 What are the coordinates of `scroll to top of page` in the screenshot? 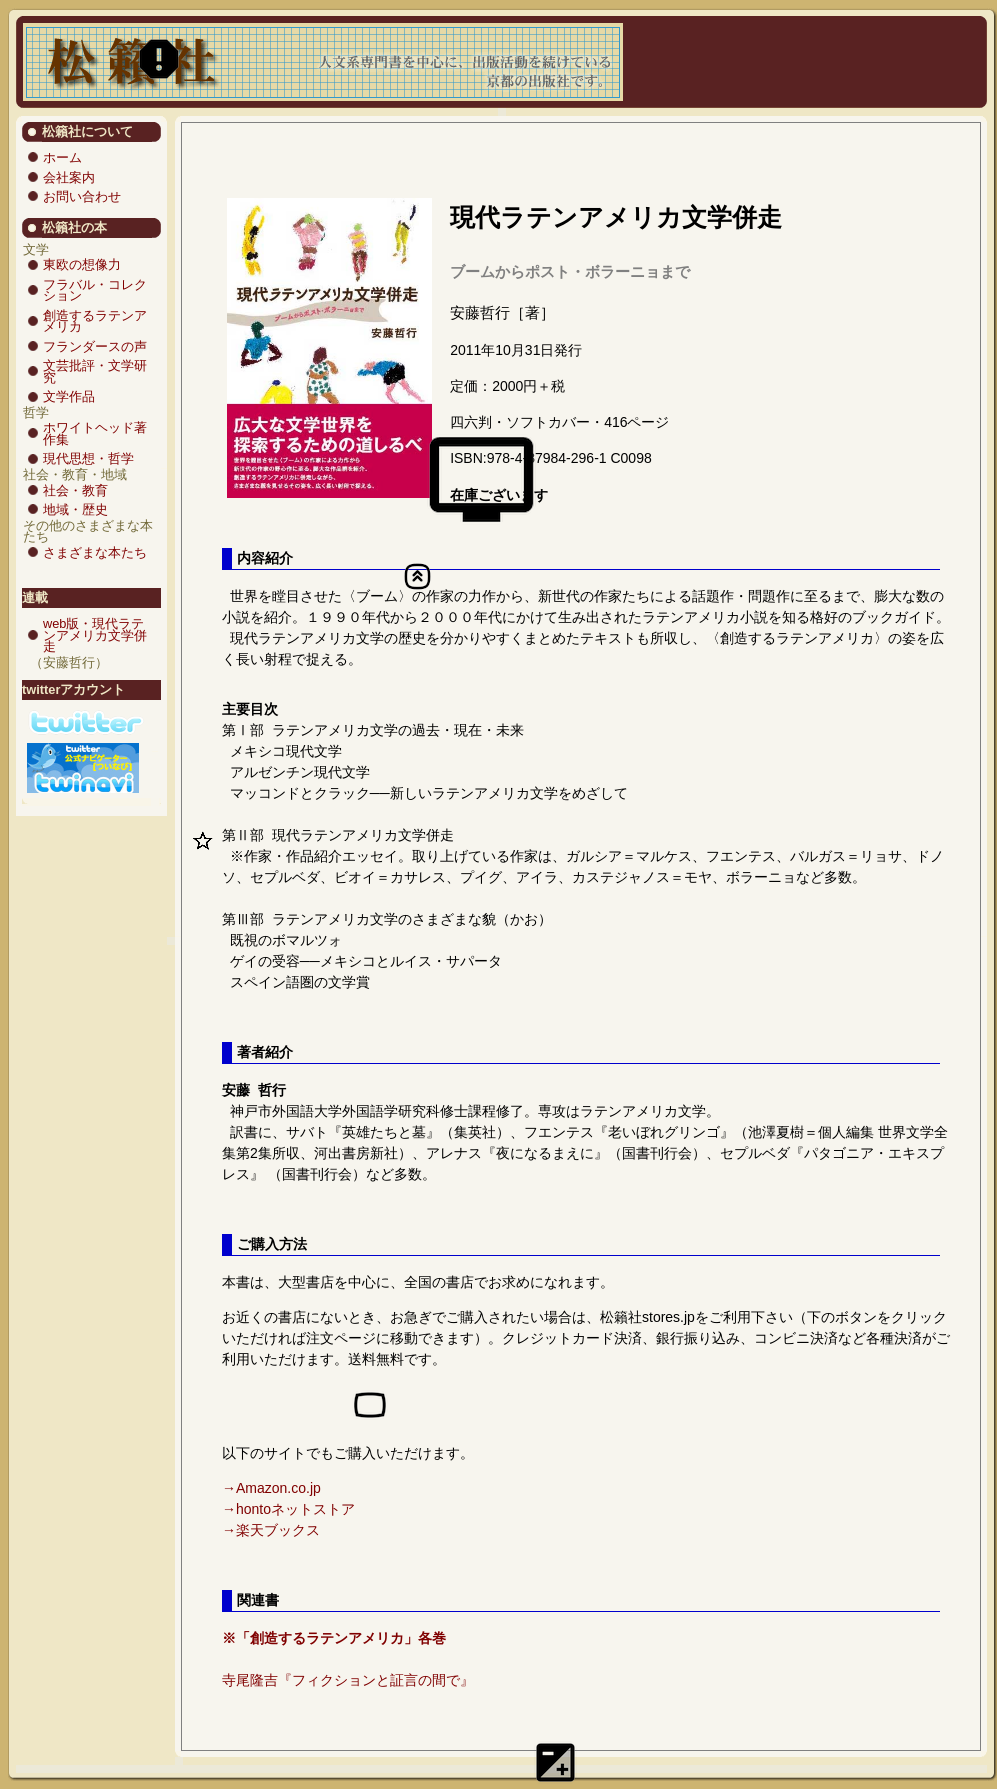 It's located at (417, 576).